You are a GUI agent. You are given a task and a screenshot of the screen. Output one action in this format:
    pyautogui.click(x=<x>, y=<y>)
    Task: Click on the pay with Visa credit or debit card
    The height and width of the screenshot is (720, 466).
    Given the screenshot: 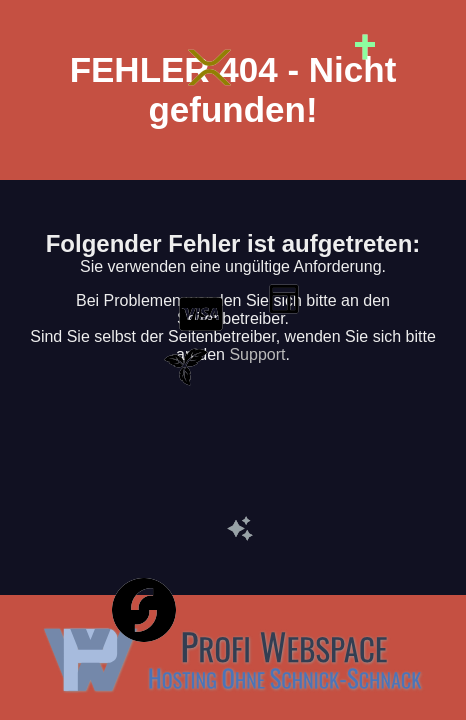 What is the action you would take?
    pyautogui.click(x=201, y=314)
    